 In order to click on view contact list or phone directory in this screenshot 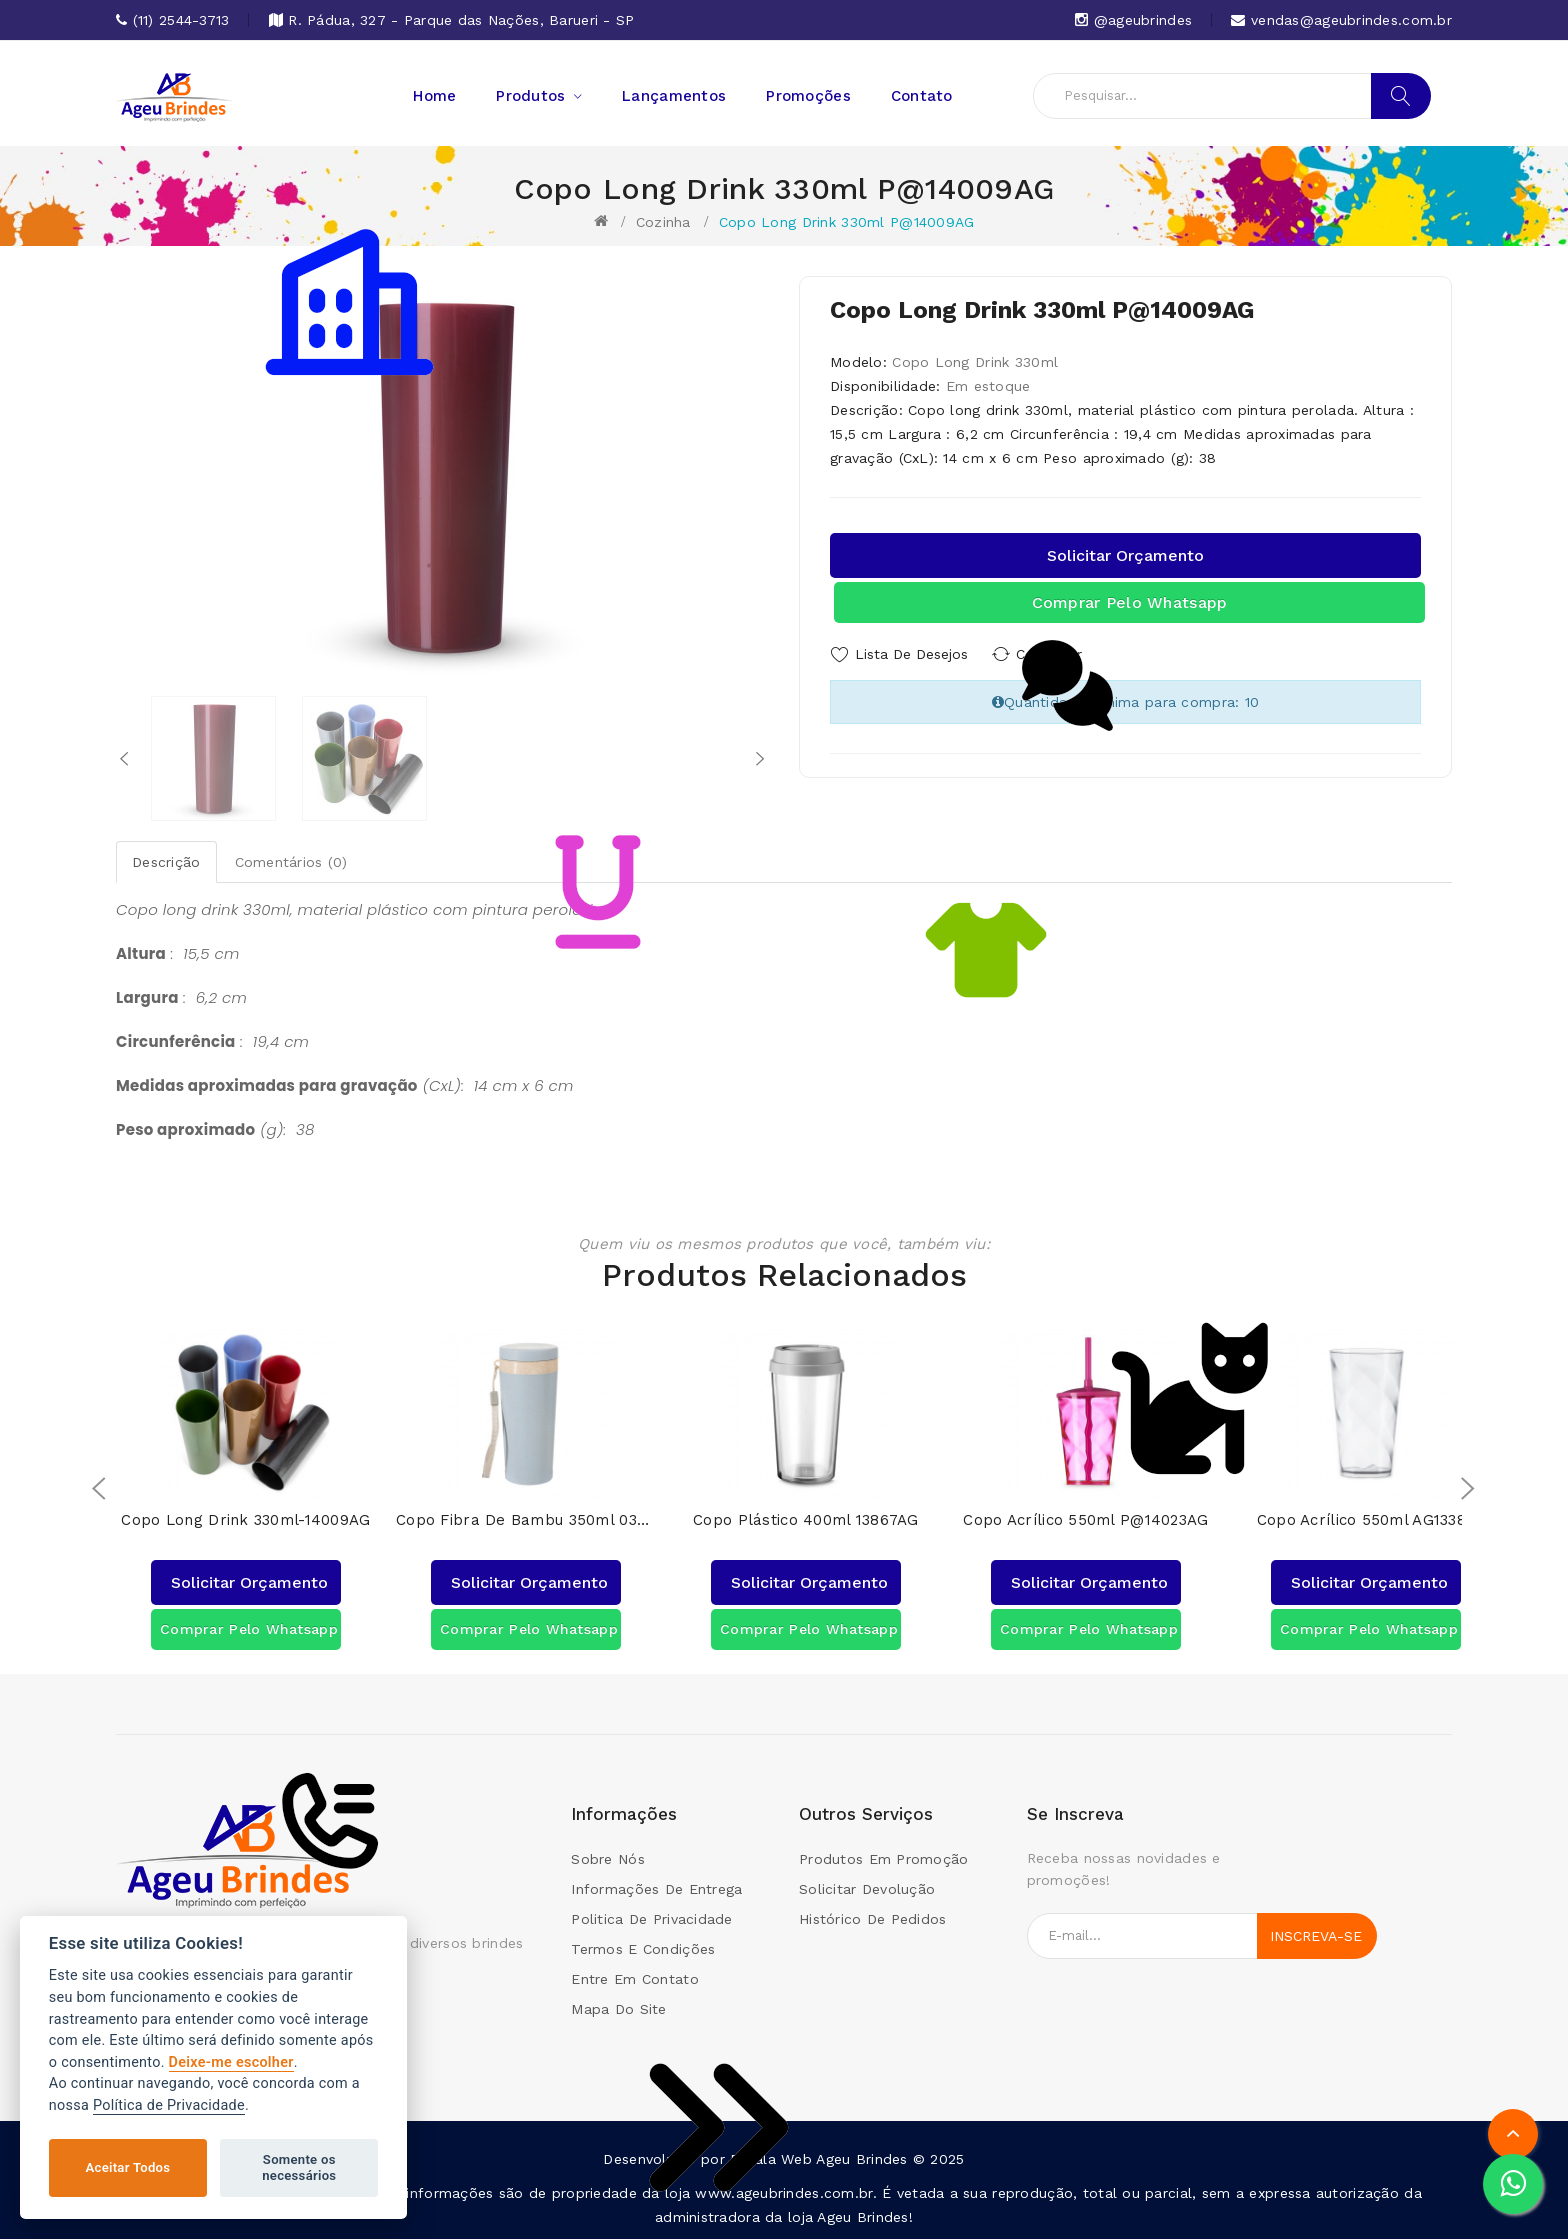, I will do `click(332, 1819)`.